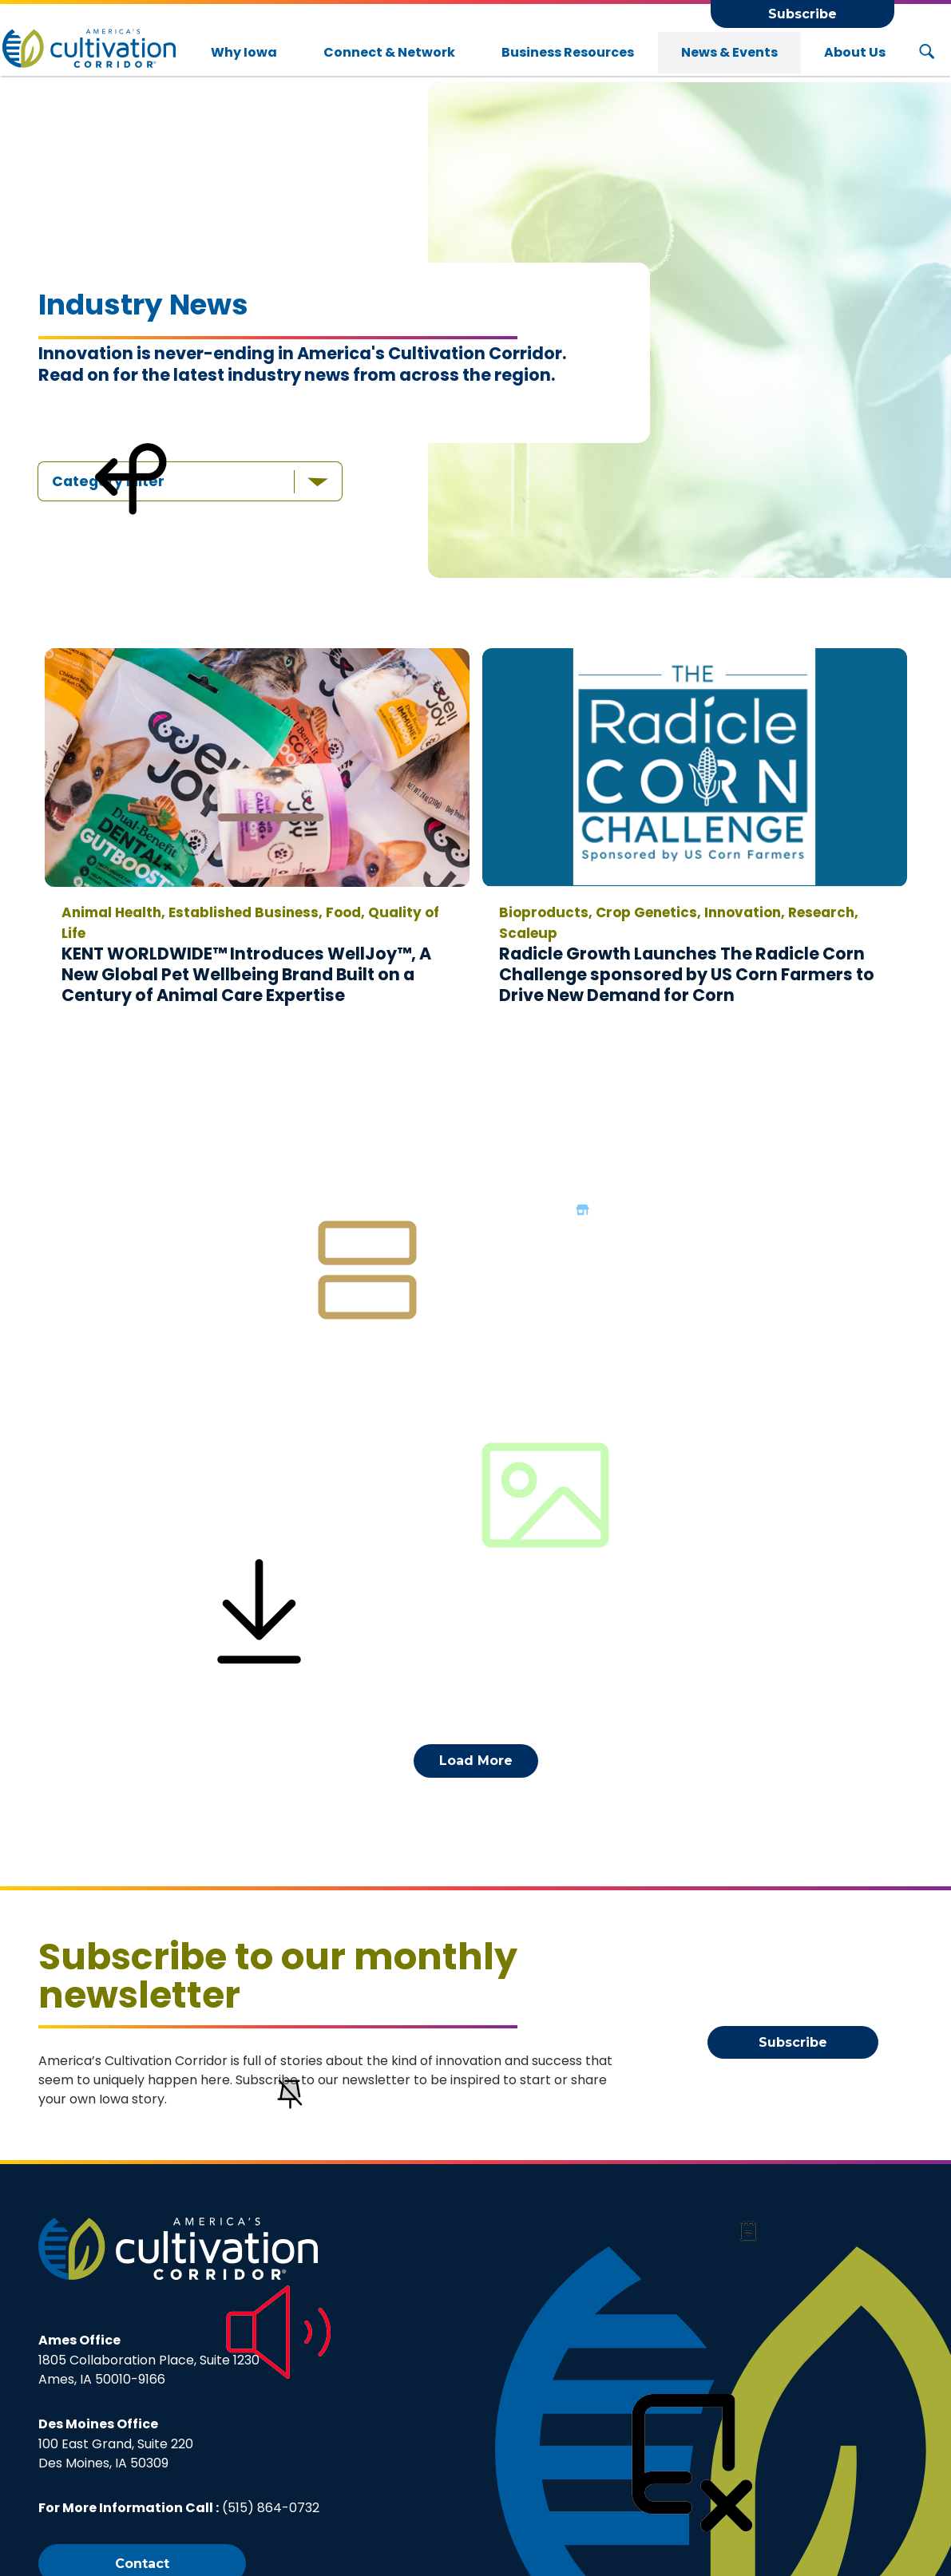 This screenshot has width=951, height=2576. I want to click on open the store or shop, so click(582, 1209).